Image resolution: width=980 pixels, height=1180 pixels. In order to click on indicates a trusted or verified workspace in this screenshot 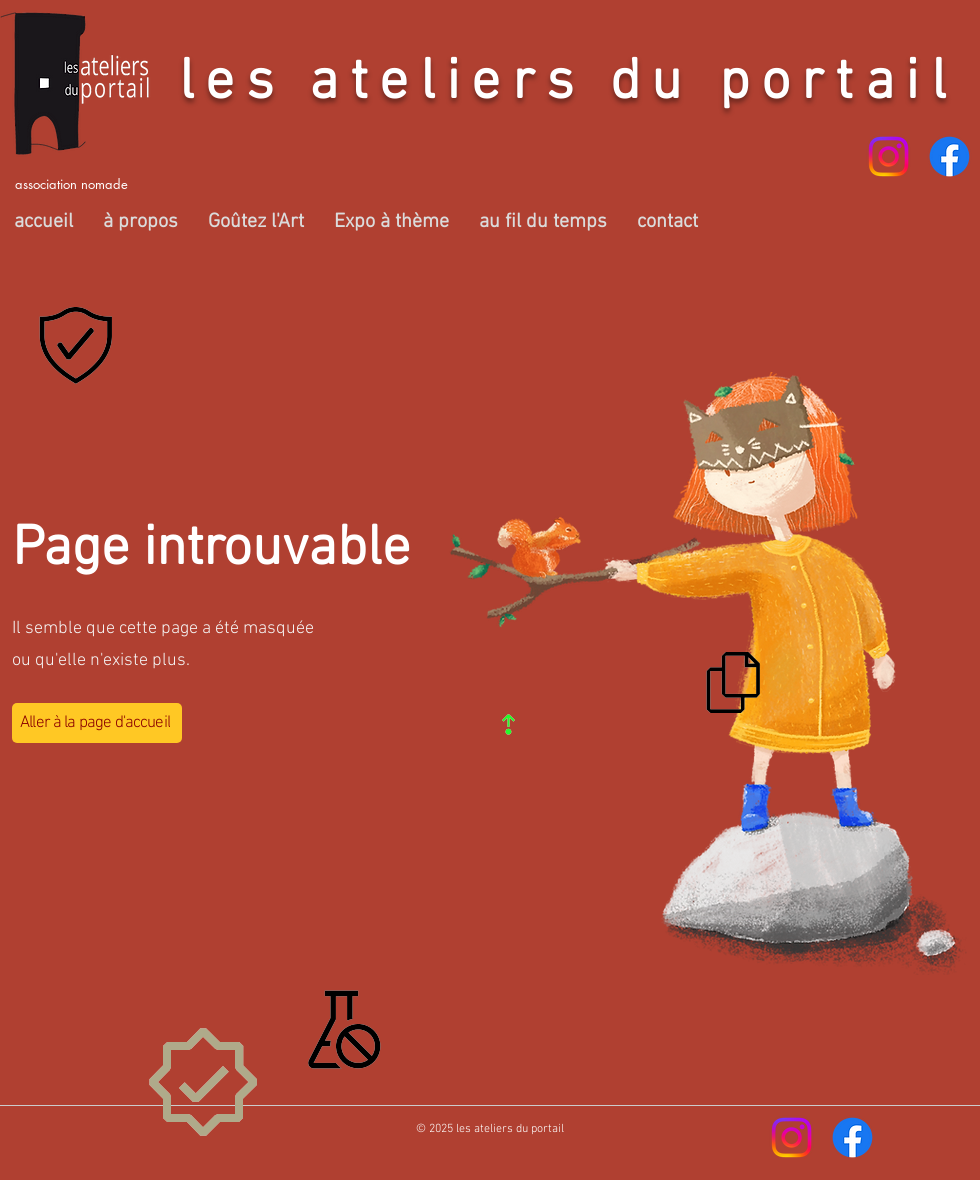, I will do `click(75, 345)`.